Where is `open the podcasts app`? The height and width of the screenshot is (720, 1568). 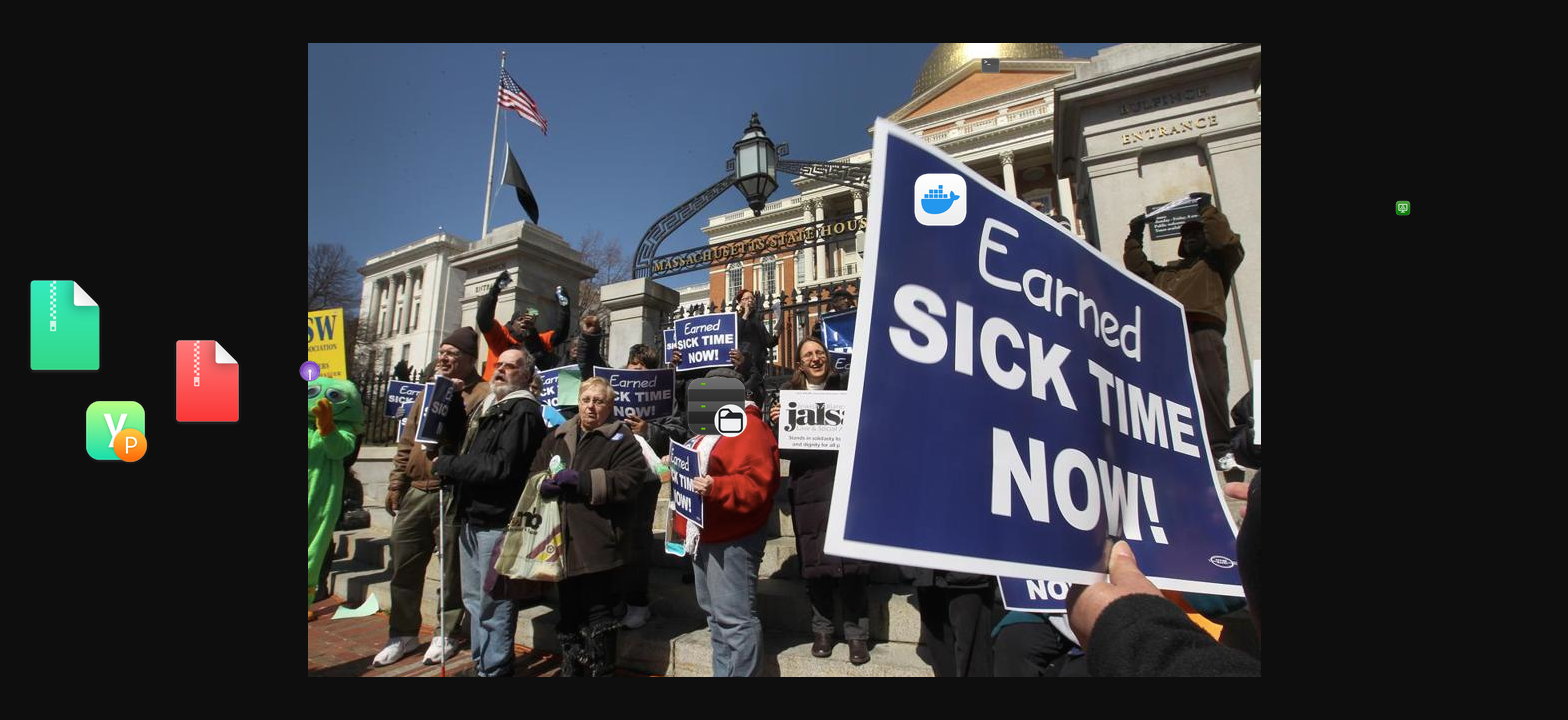 open the podcasts app is located at coordinates (310, 371).